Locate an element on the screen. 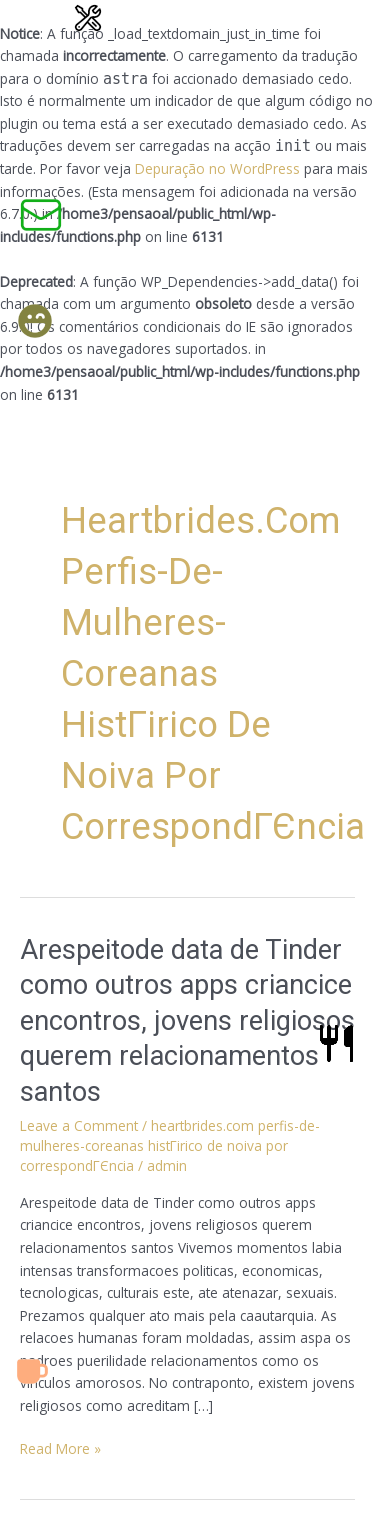 Image resolution: width=375 pixels, height=1520 pixels. add a playful or humorous reaction is located at coordinates (35, 321).